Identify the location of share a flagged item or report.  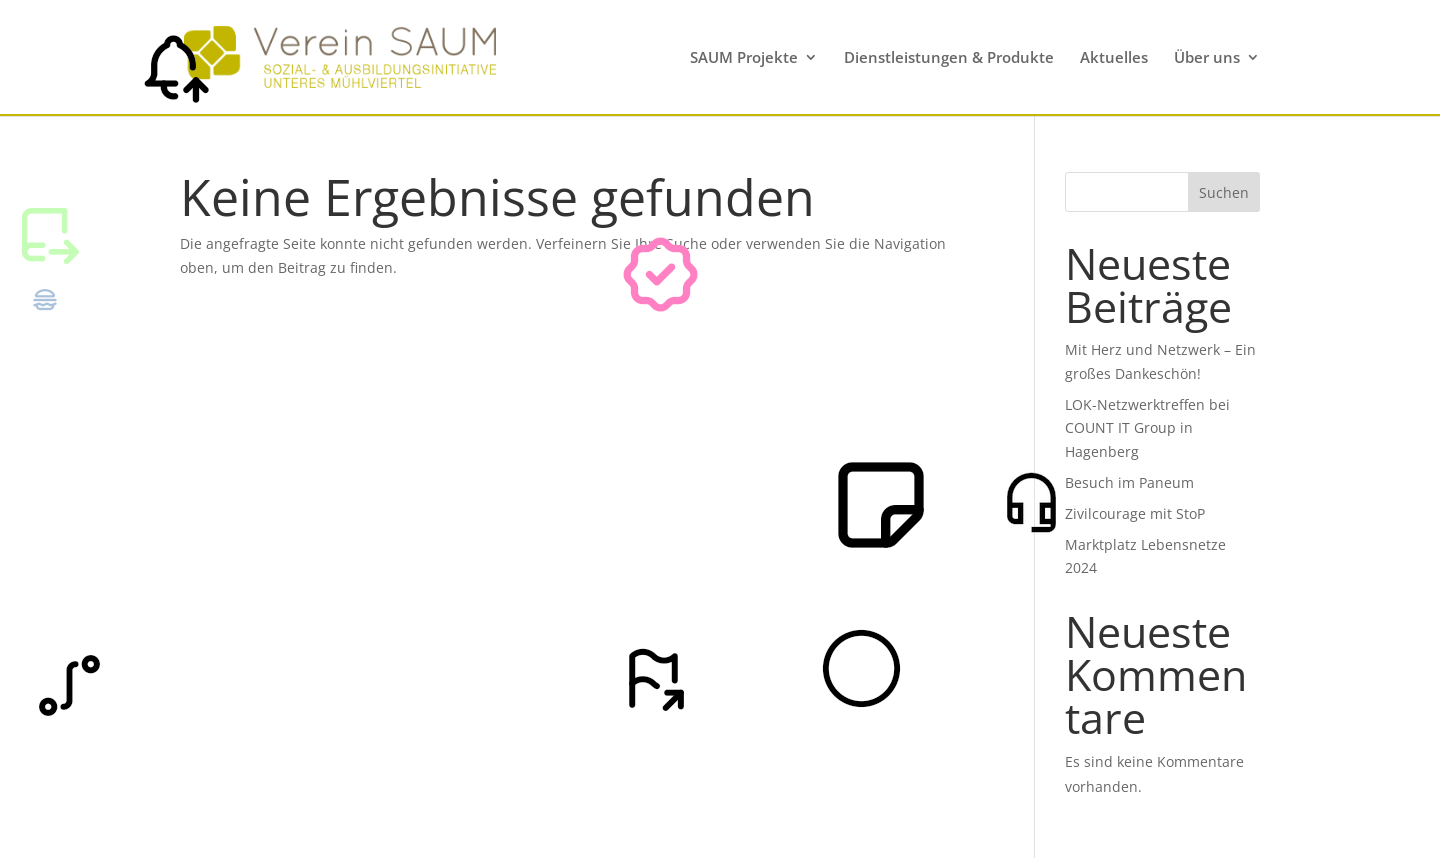
(653, 677).